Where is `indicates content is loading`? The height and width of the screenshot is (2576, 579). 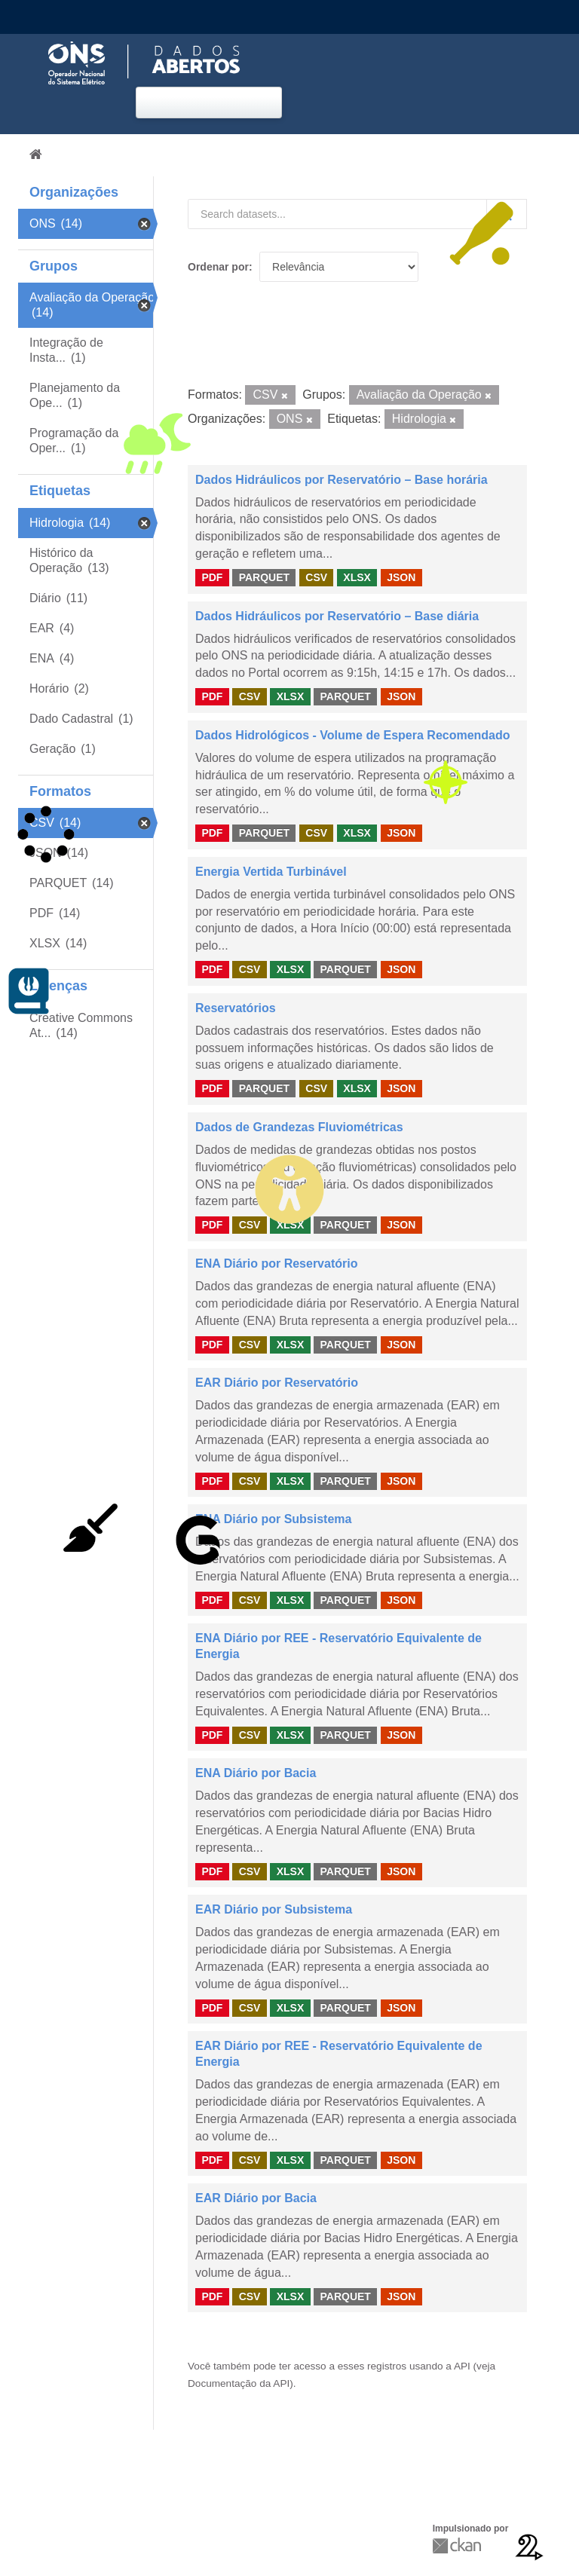 indicates content is loading is located at coordinates (46, 834).